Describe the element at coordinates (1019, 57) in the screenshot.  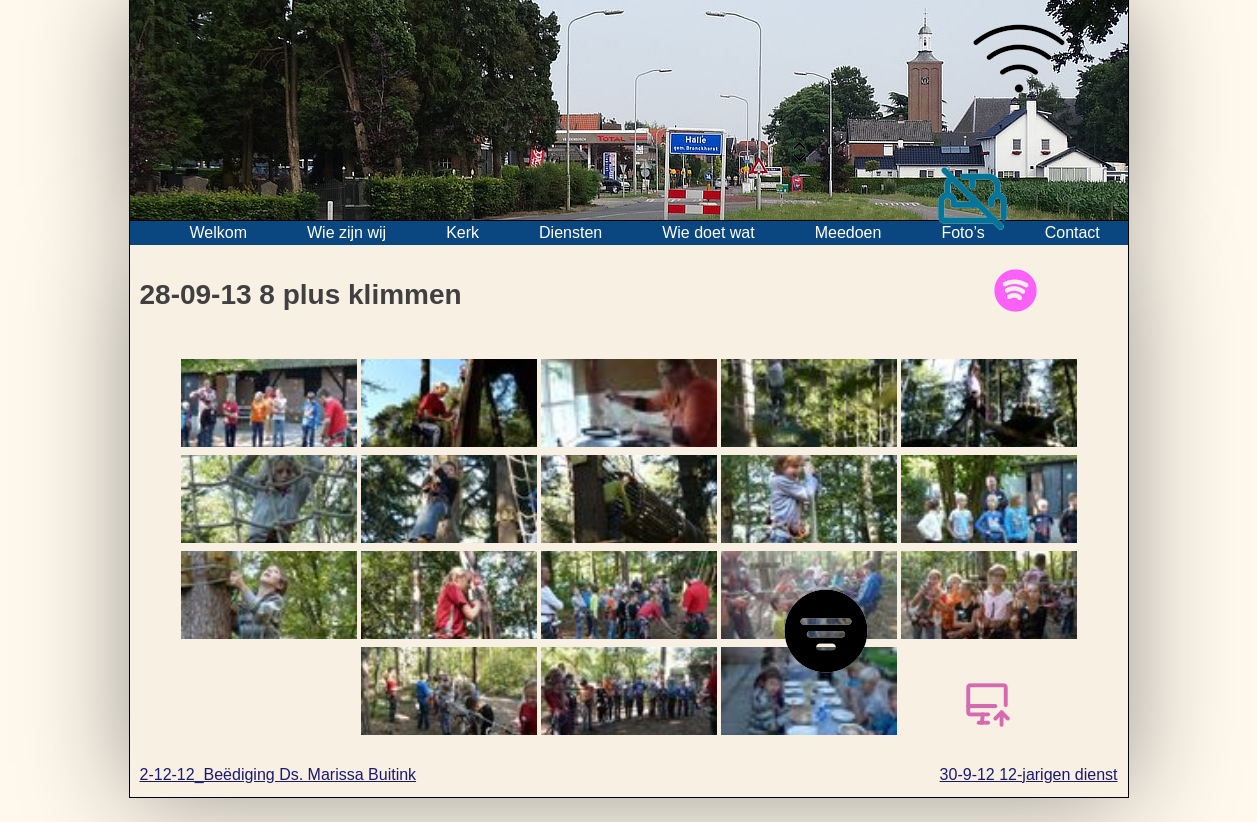
I see `strong wifi signal strength` at that location.